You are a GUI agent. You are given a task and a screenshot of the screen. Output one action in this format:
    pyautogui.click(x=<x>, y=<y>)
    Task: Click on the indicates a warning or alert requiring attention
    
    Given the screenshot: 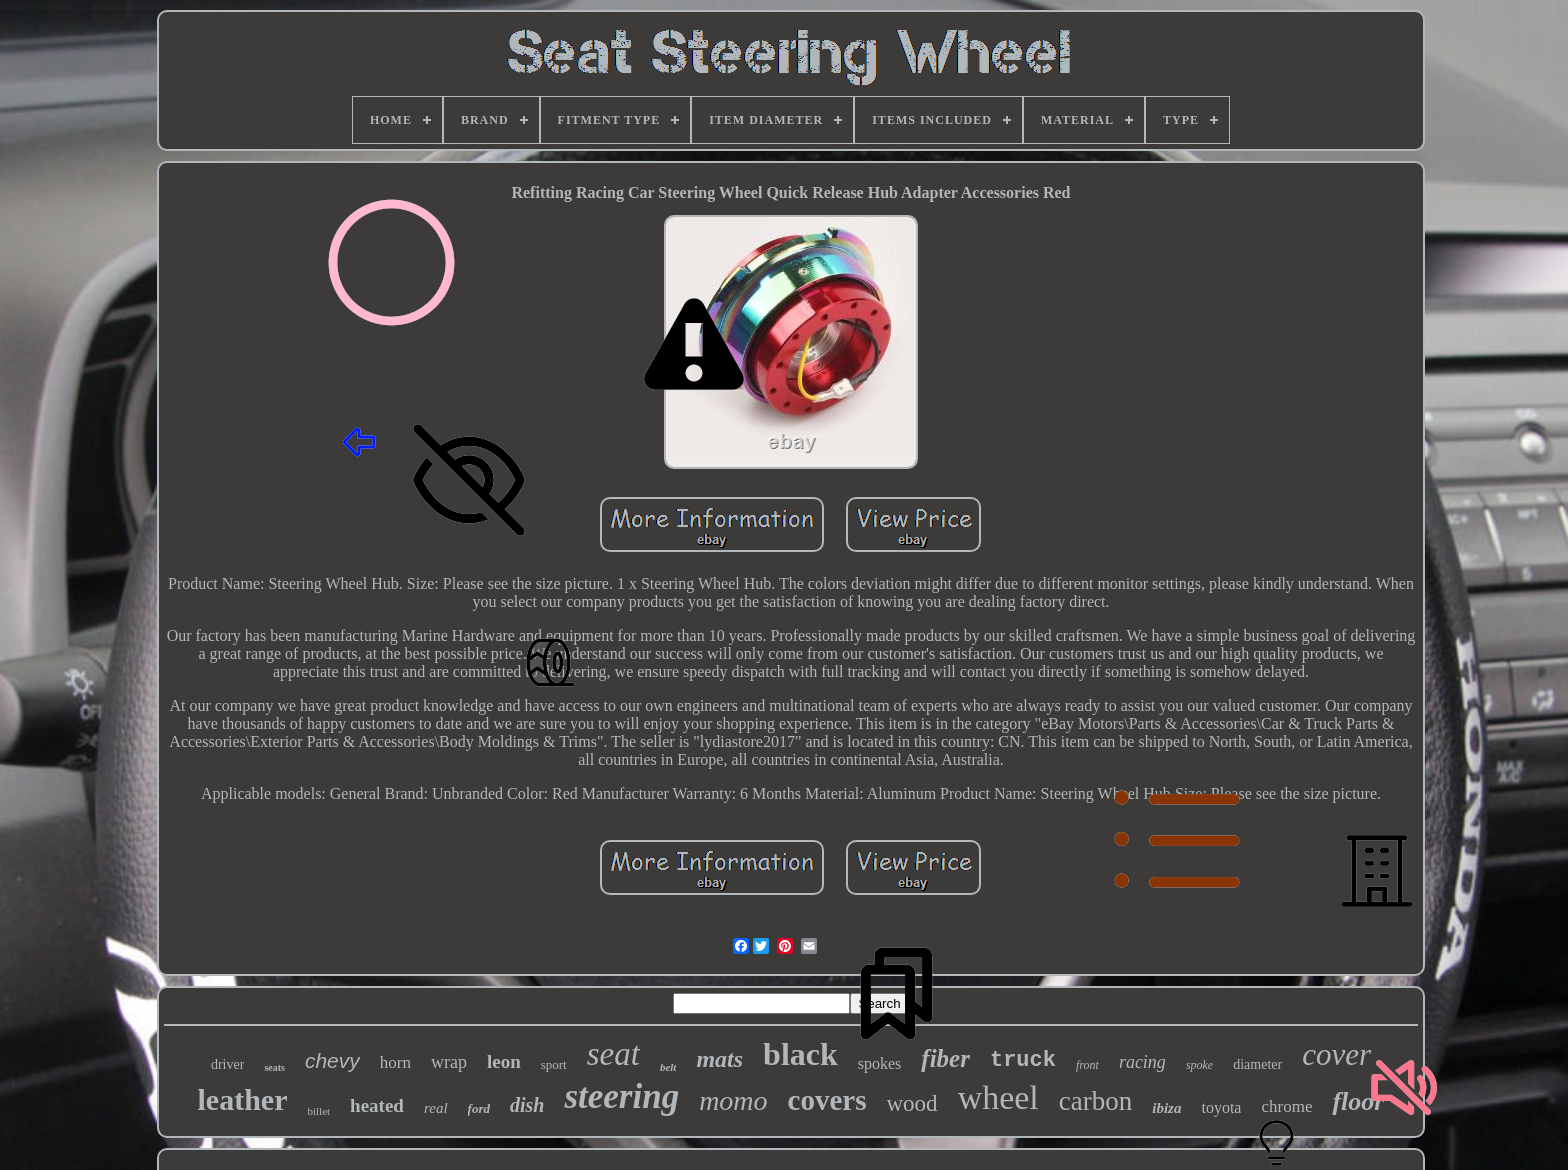 What is the action you would take?
    pyautogui.click(x=694, y=348)
    